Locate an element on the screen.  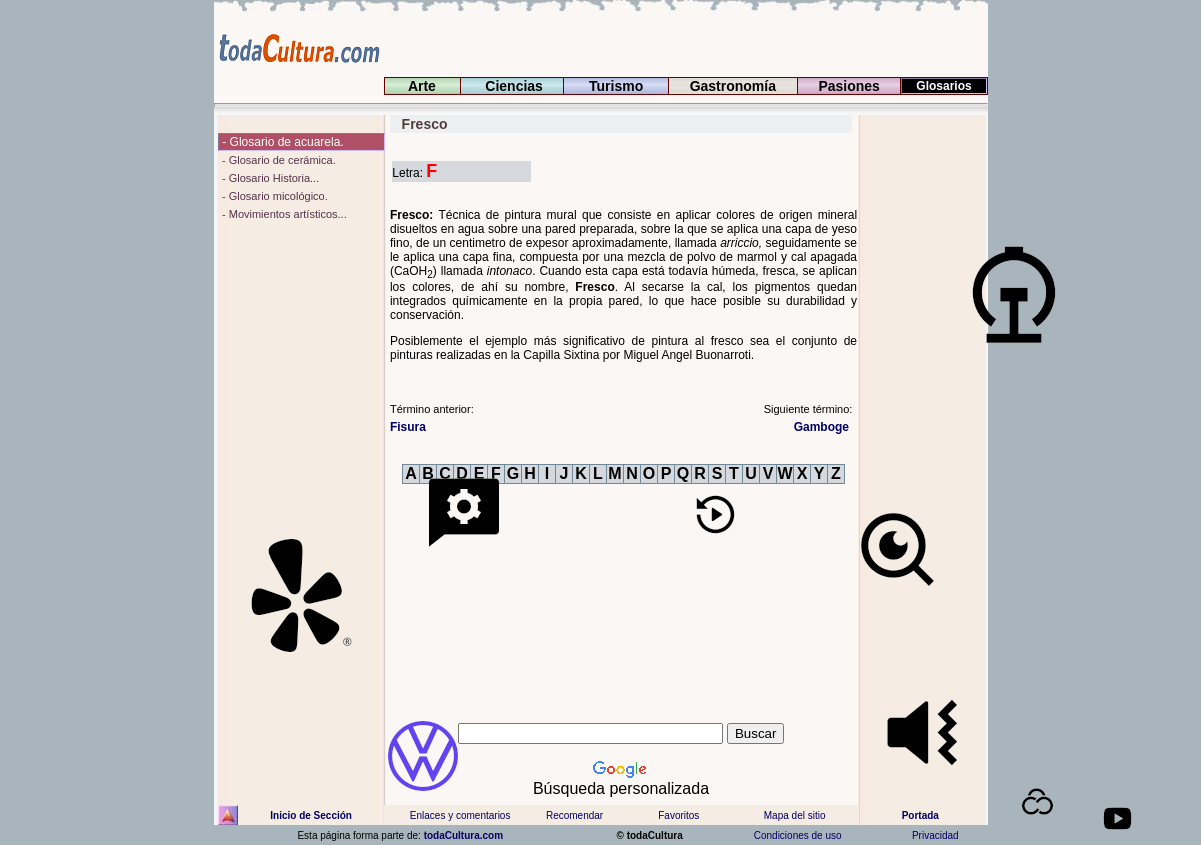
contabo cloud hosting services logo is located at coordinates (1037, 801).